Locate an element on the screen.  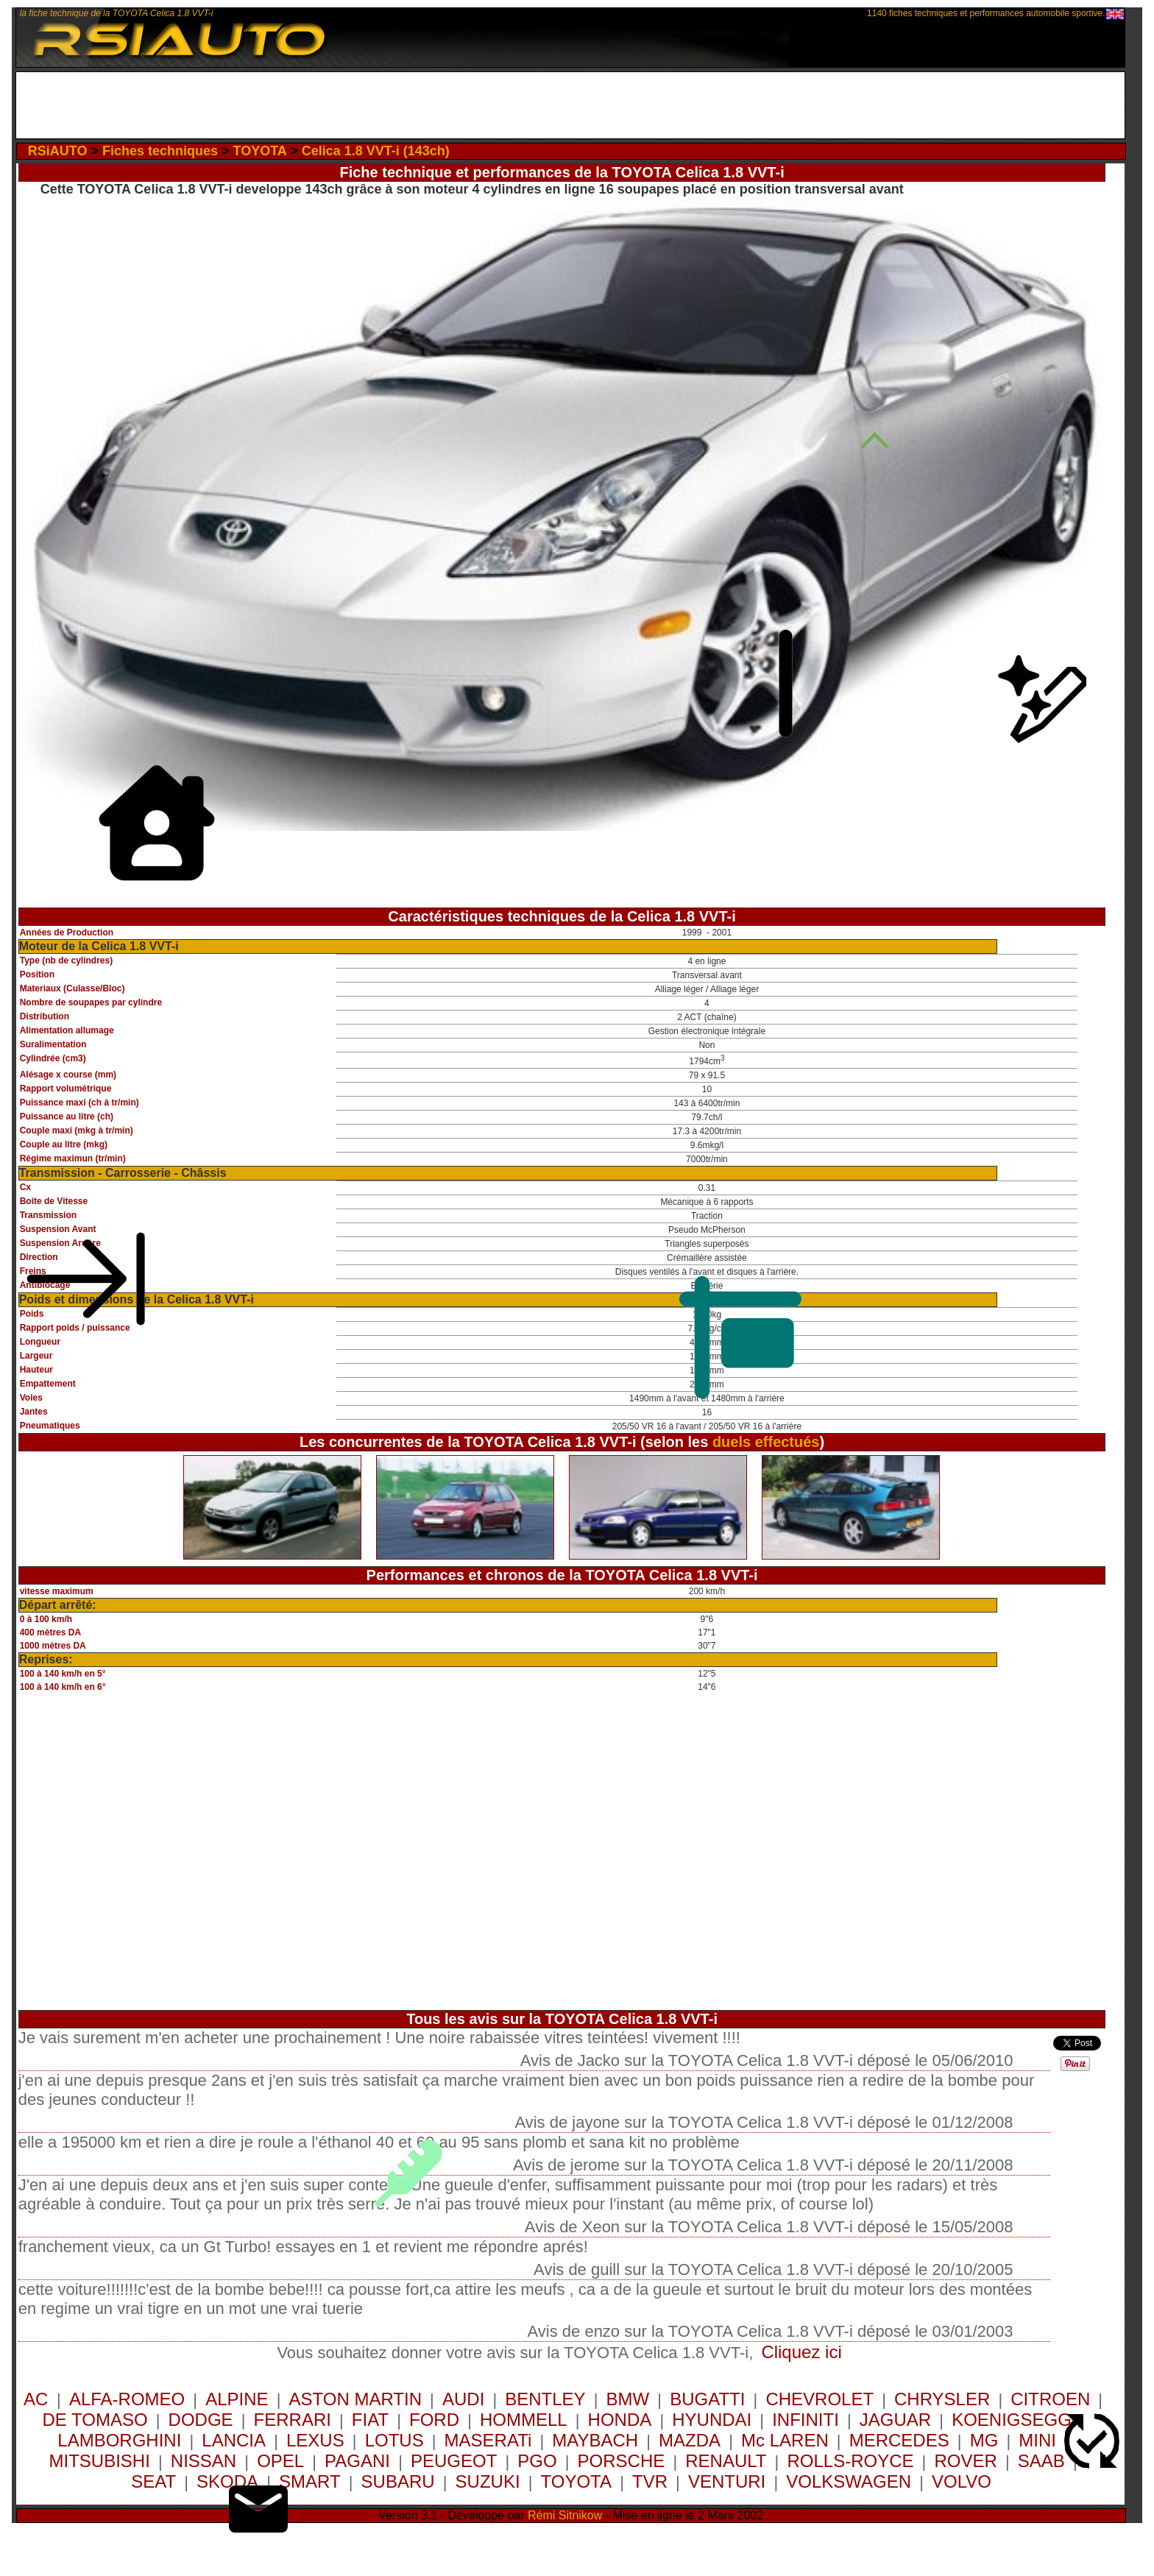
access your email inbox is located at coordinates (258, 2509).